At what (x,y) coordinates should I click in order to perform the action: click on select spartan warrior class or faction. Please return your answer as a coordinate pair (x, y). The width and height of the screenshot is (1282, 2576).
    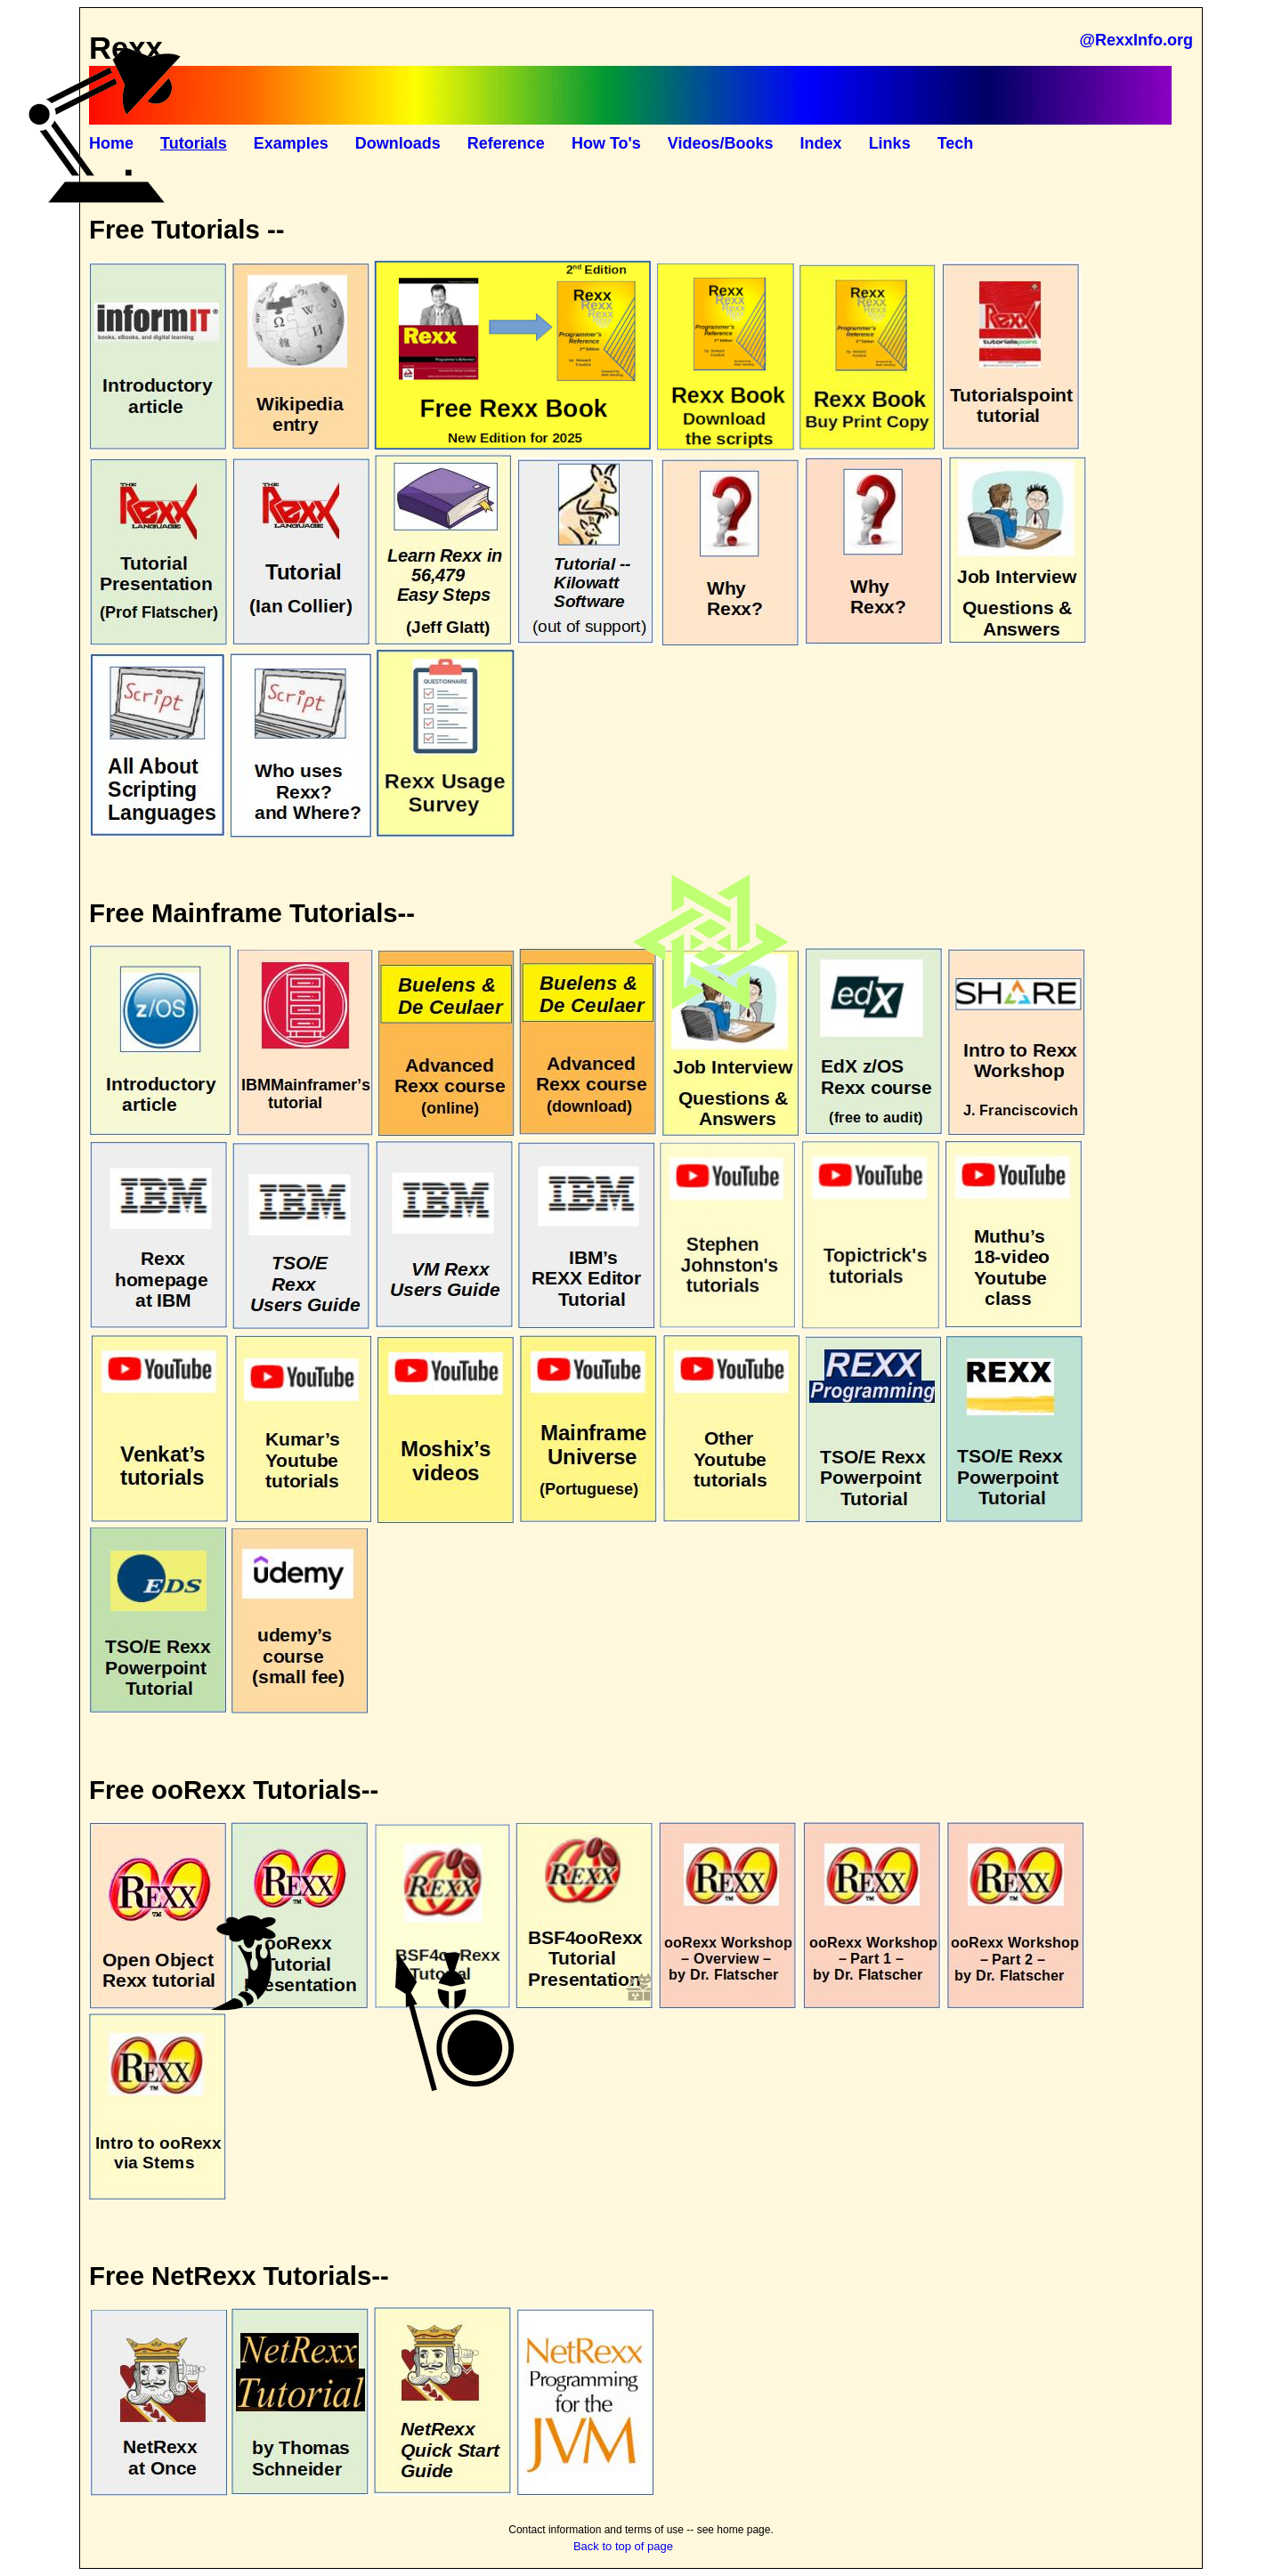
    Looking at the image, I should click on (447, 2019).